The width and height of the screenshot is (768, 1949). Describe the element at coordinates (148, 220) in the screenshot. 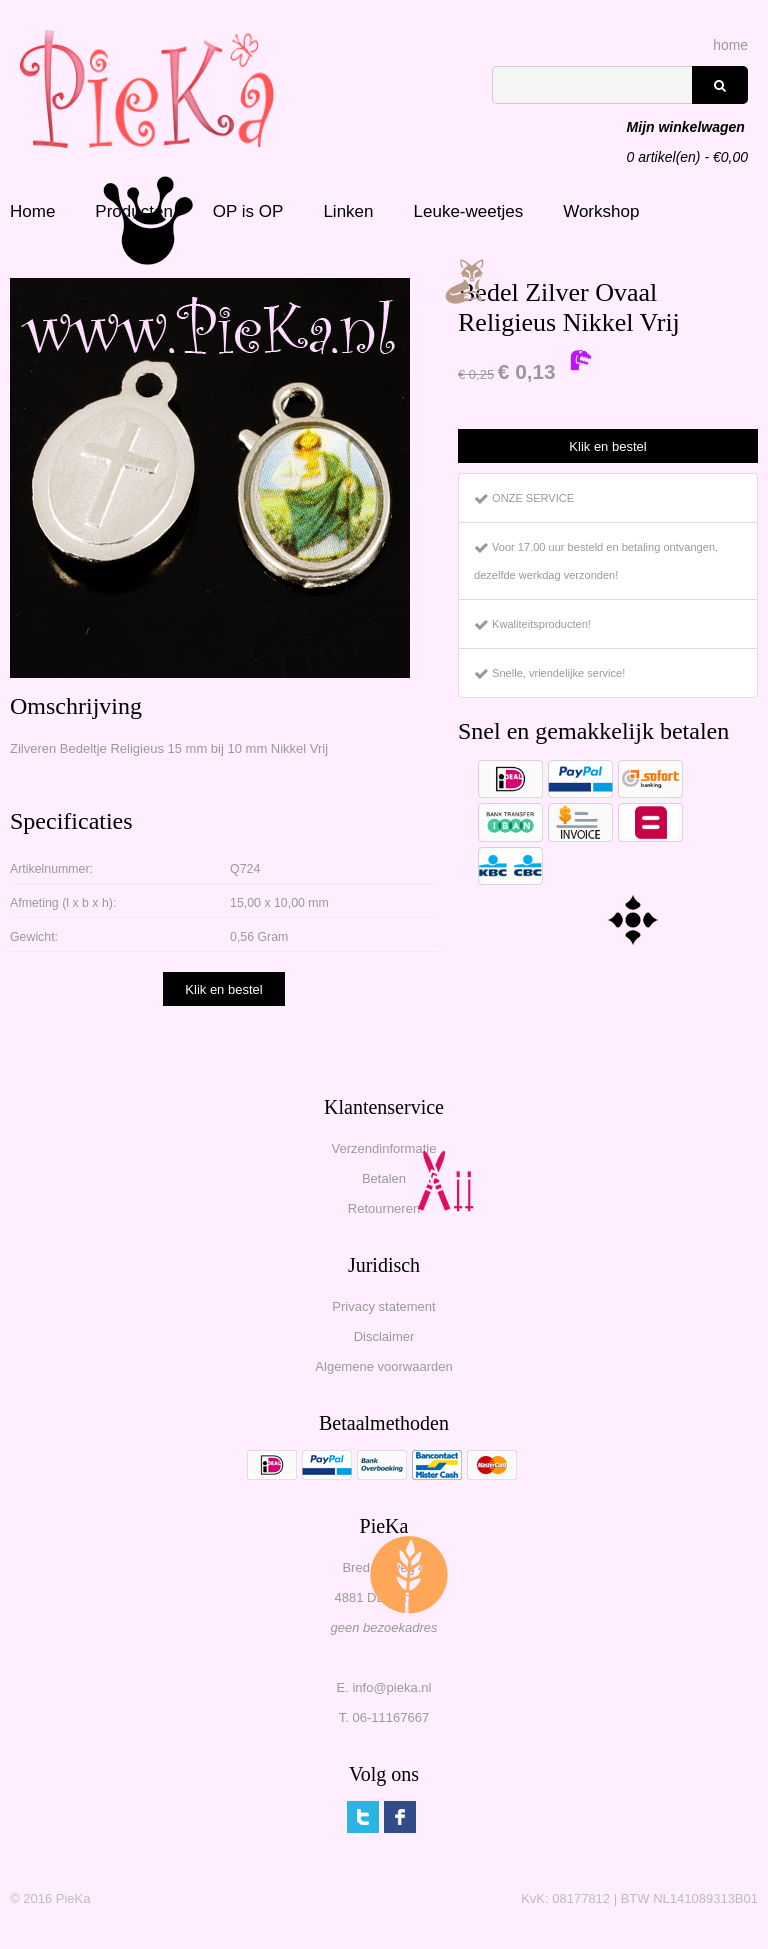

I see `indicates a splash or splatter effect` at that location.